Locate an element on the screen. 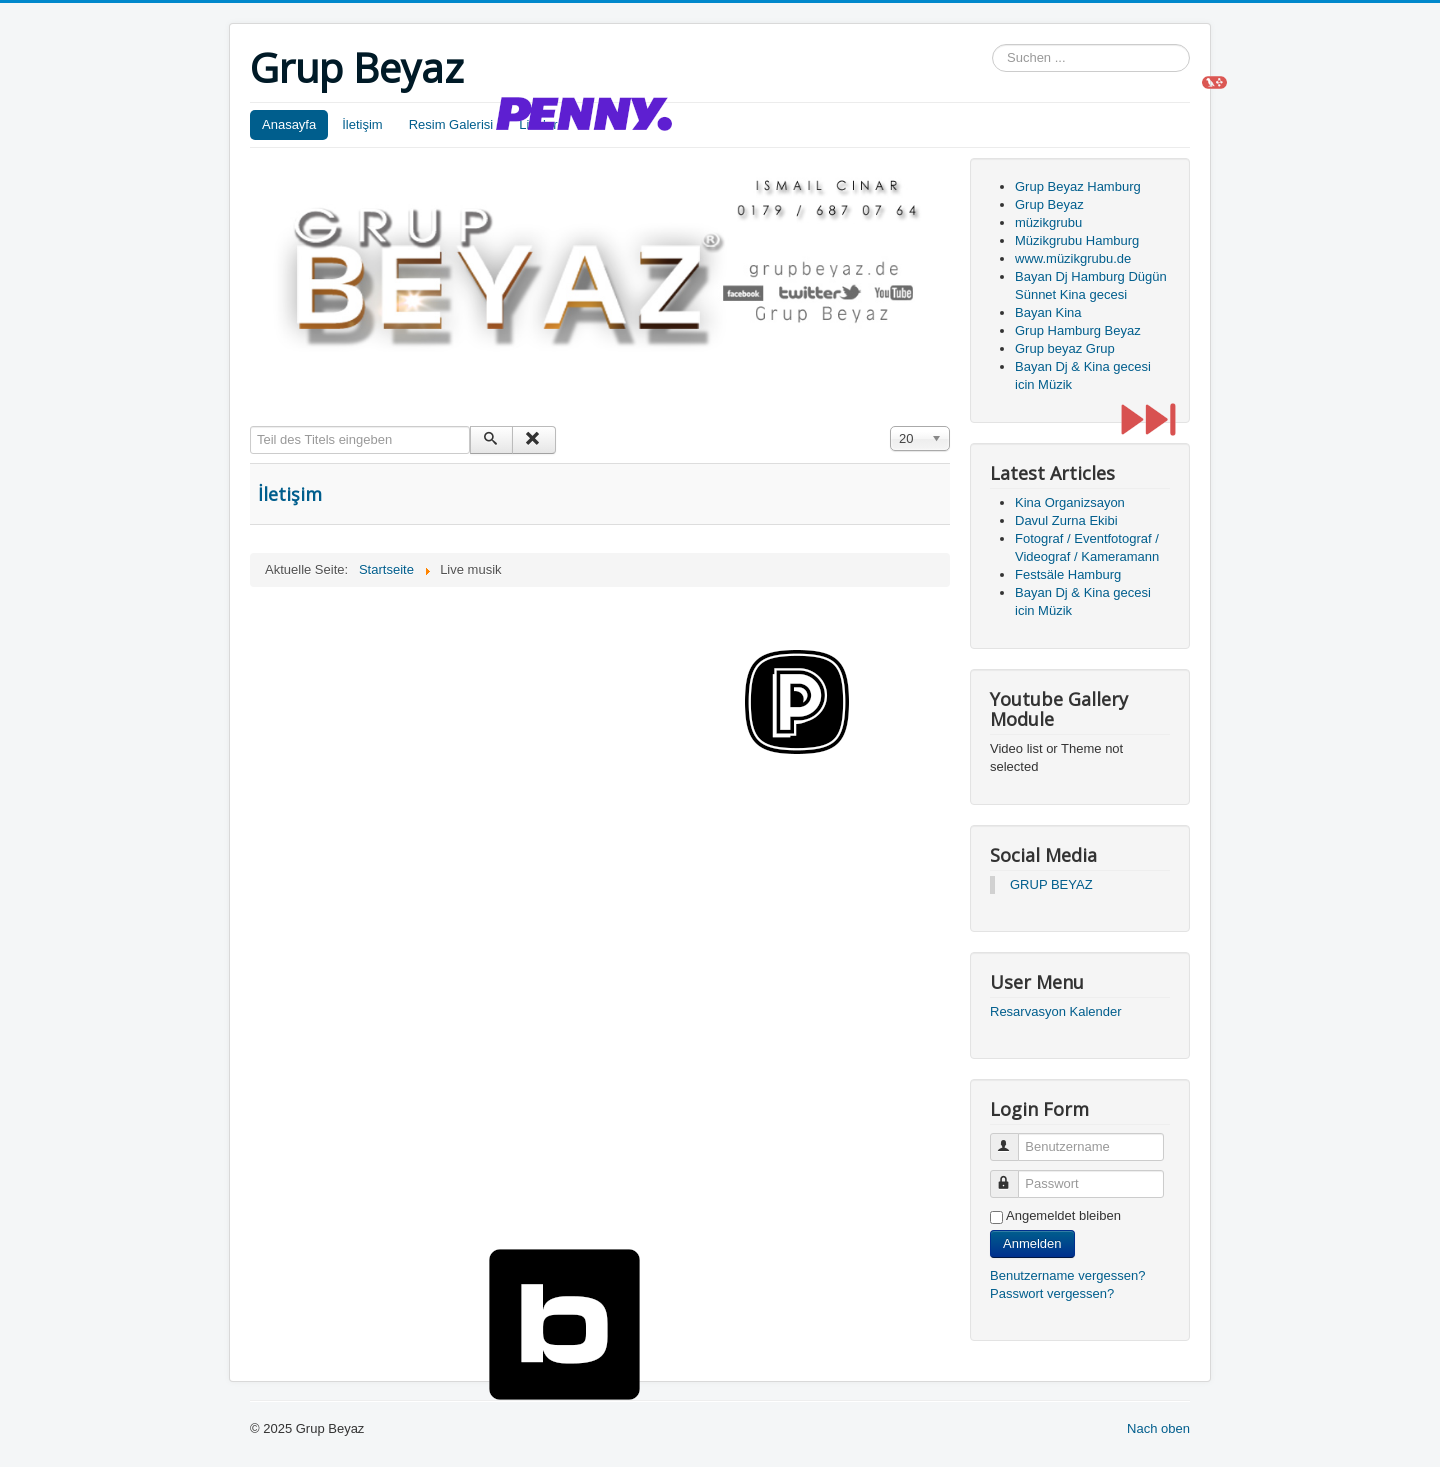 The image size is (1440, 1467). LangGraph platform or integration is located at coordinates (1214, 82).